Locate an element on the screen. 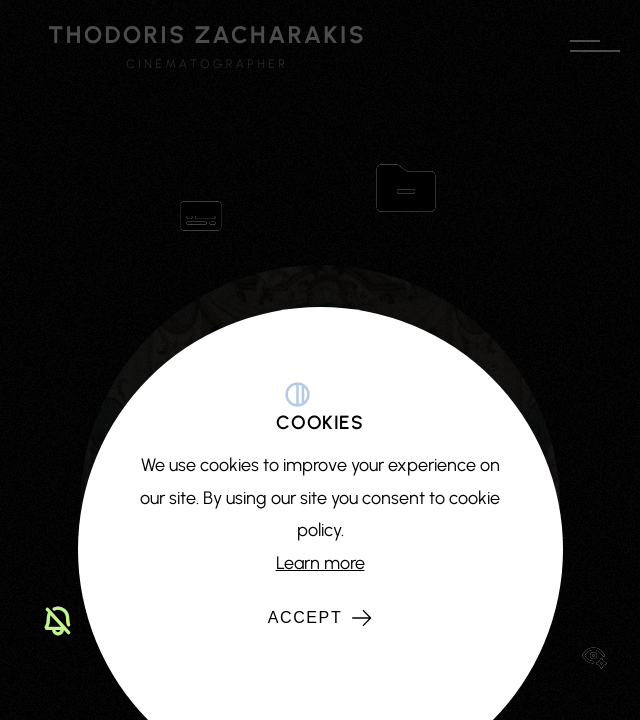 The height and width of the screenshot is (720, 640). enable subtitles or closed captions is located at coordinates (201, 216).